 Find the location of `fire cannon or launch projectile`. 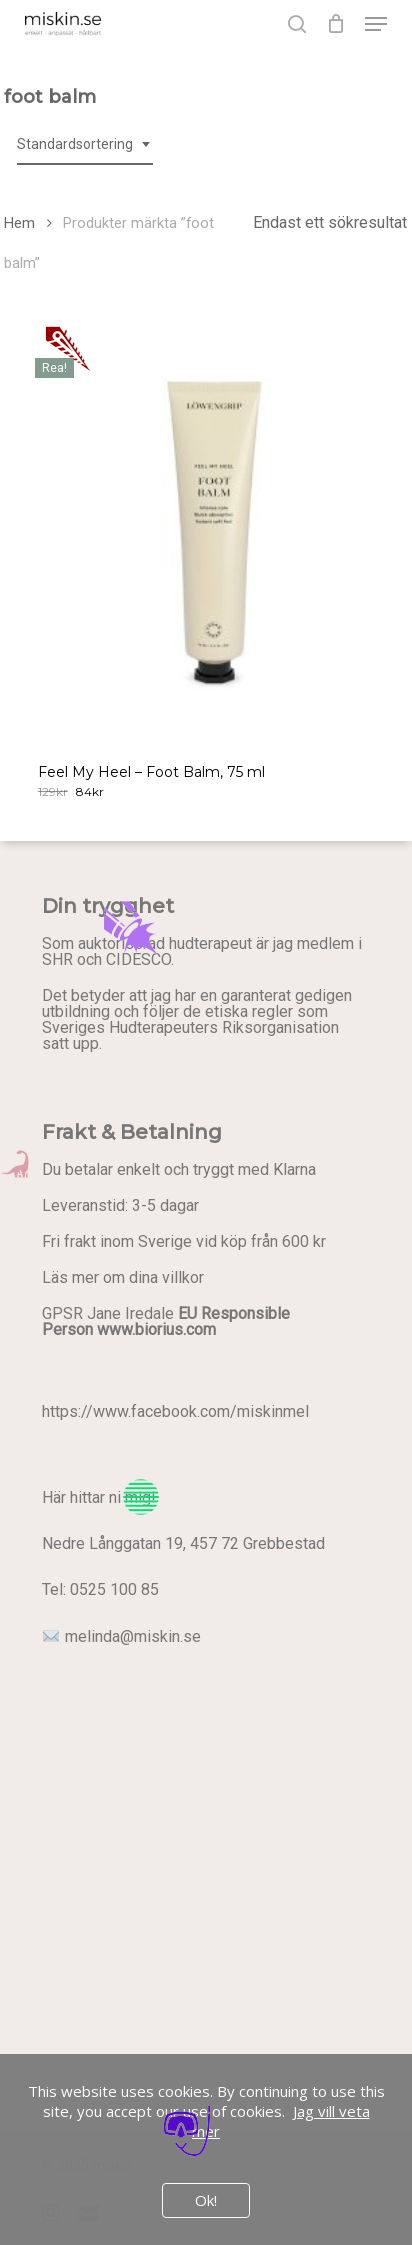

fire cannon or launch projectile is located at coordinates (130, 928).